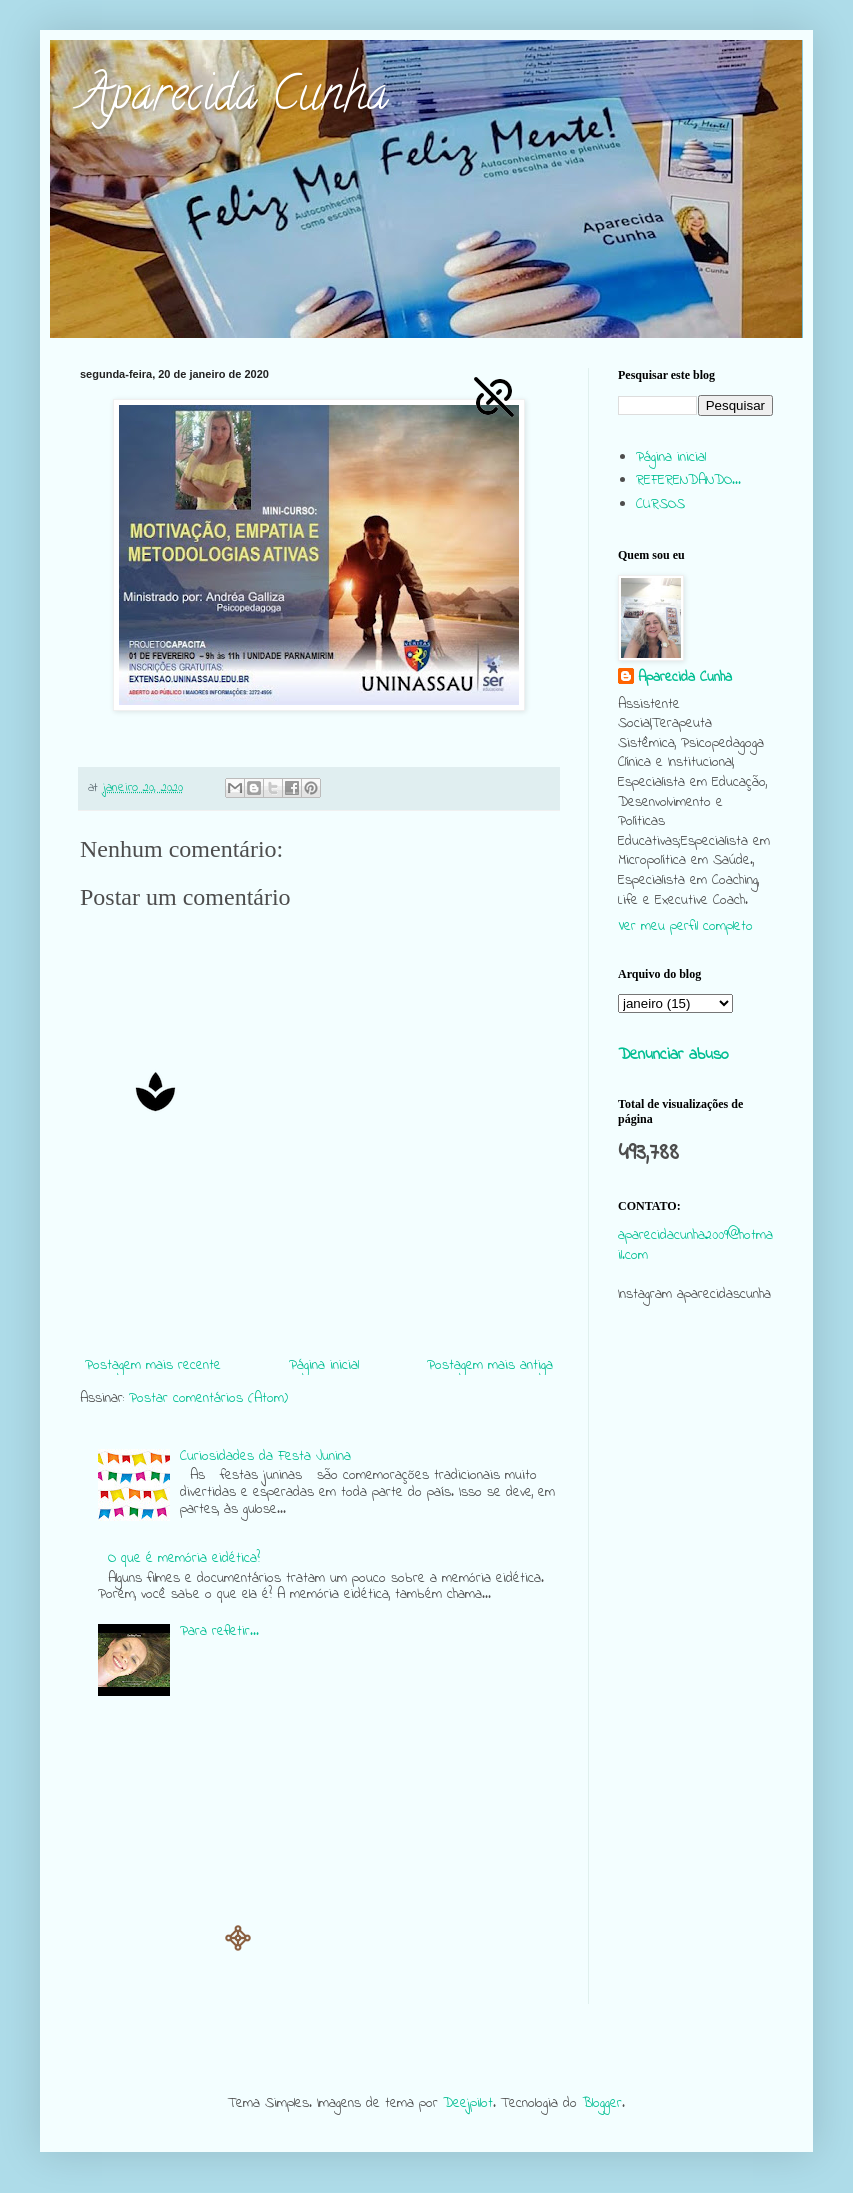  I want to click on view star-ring network topology, so click(238, 1938).